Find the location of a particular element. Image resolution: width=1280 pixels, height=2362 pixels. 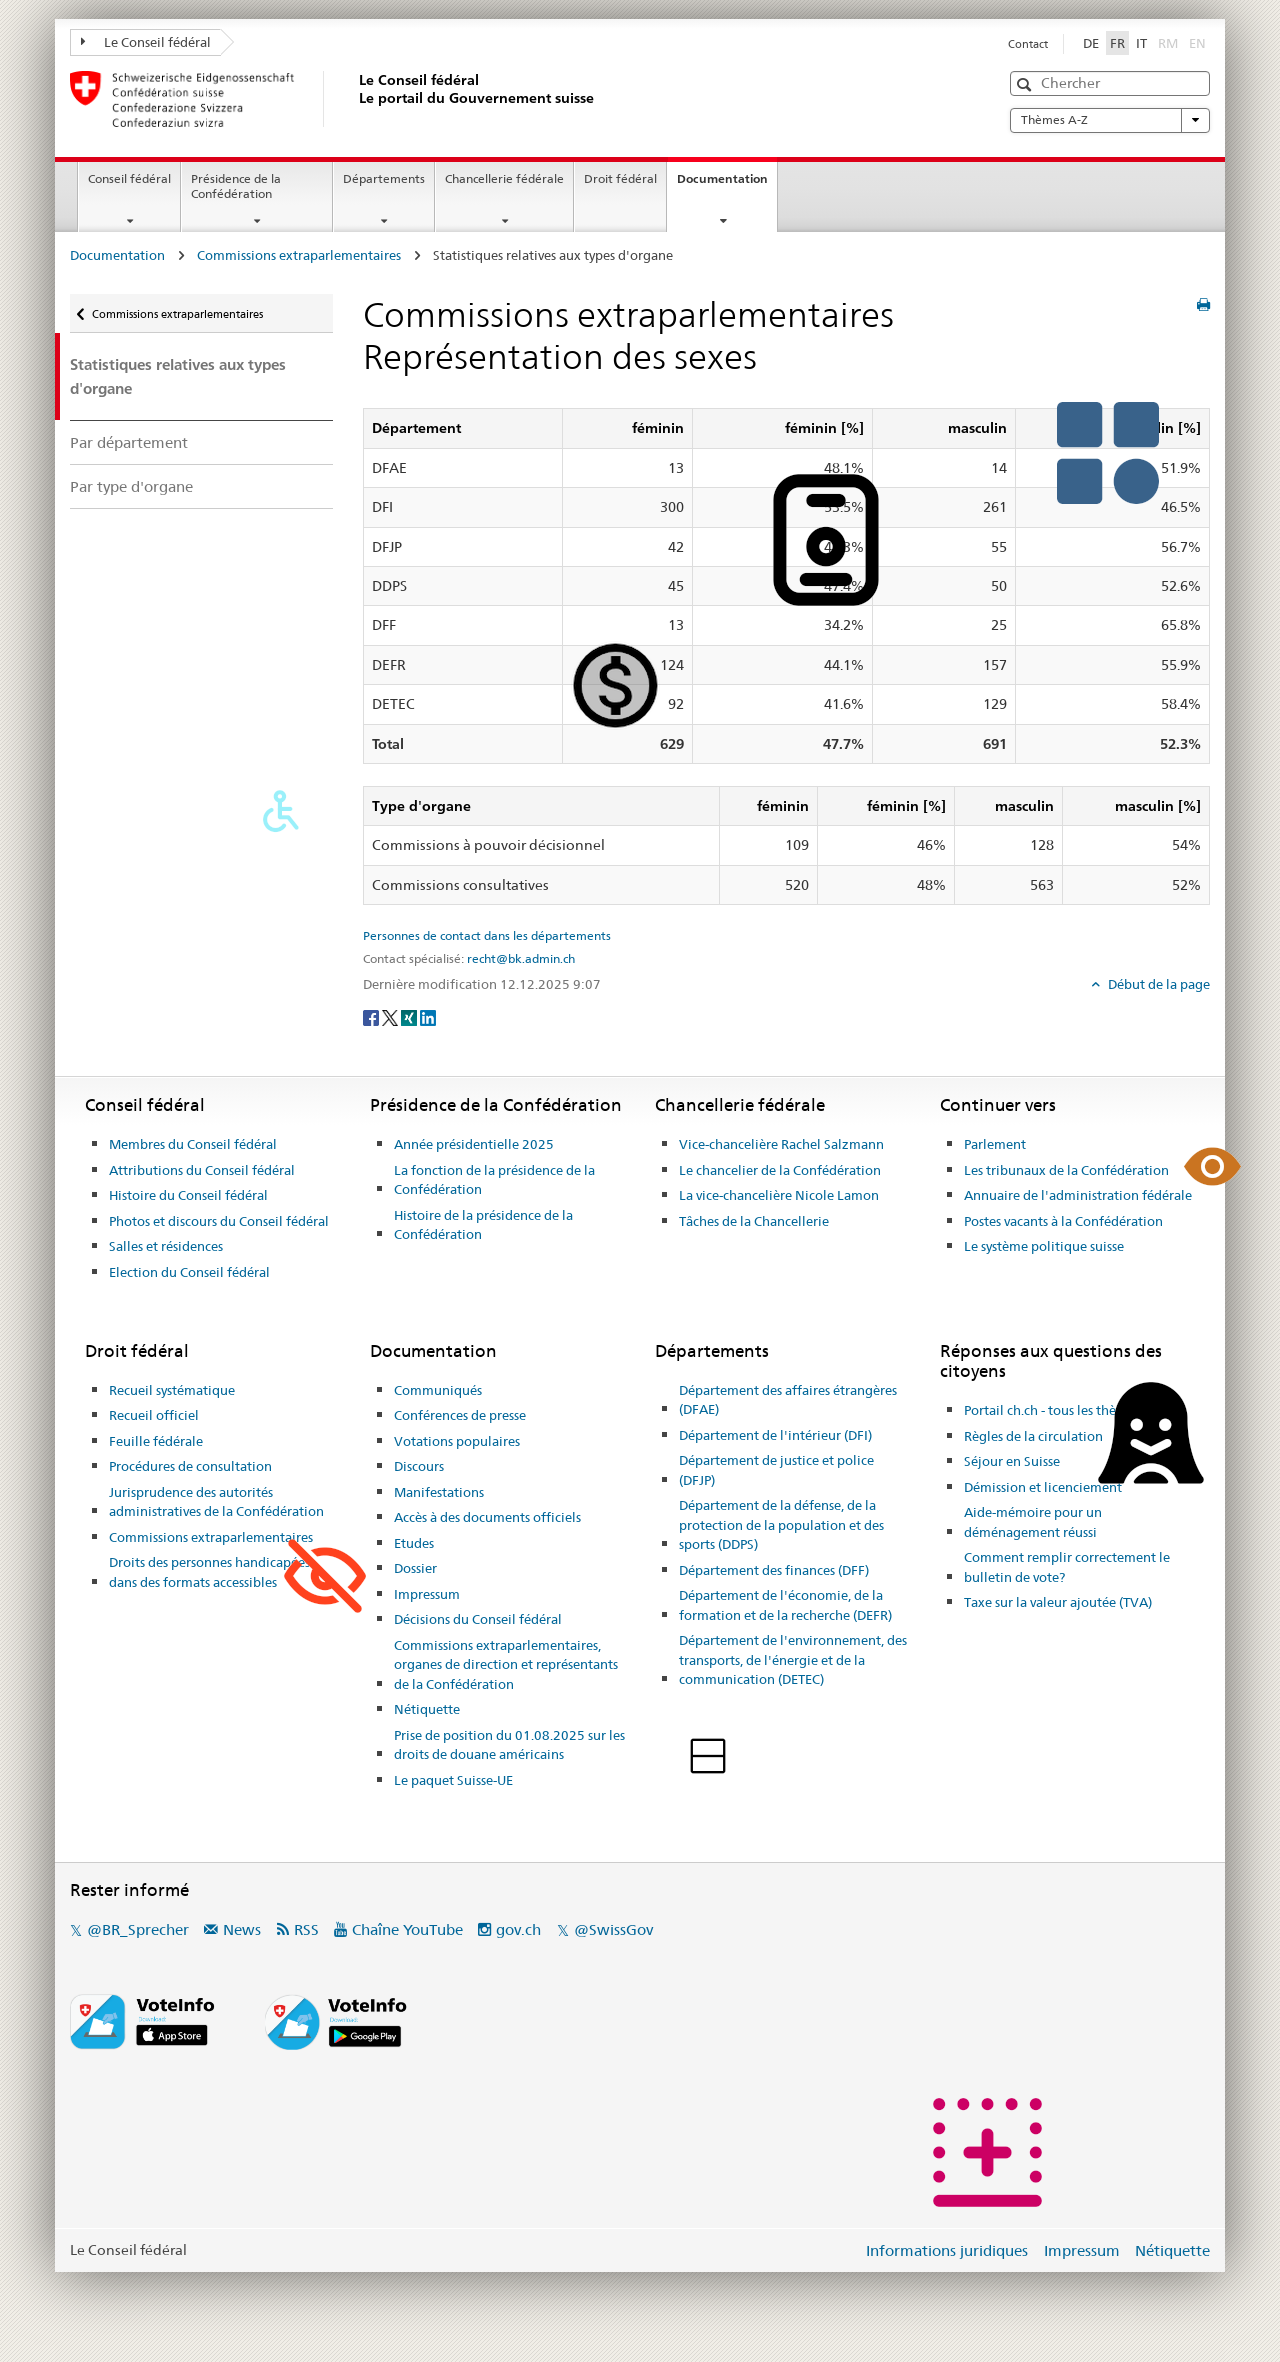

view your ID or profile badge is located at coordinates (826, 540).